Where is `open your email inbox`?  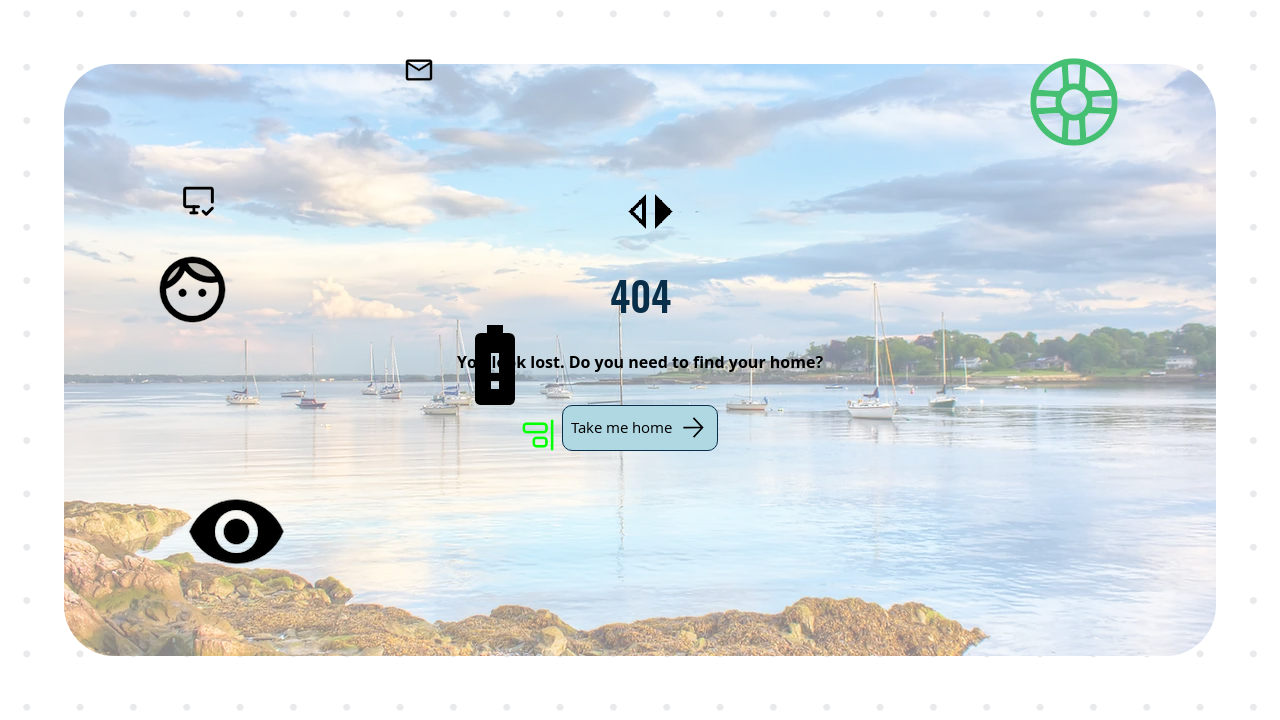 open your email inbox is located at coordinates (419, 70).